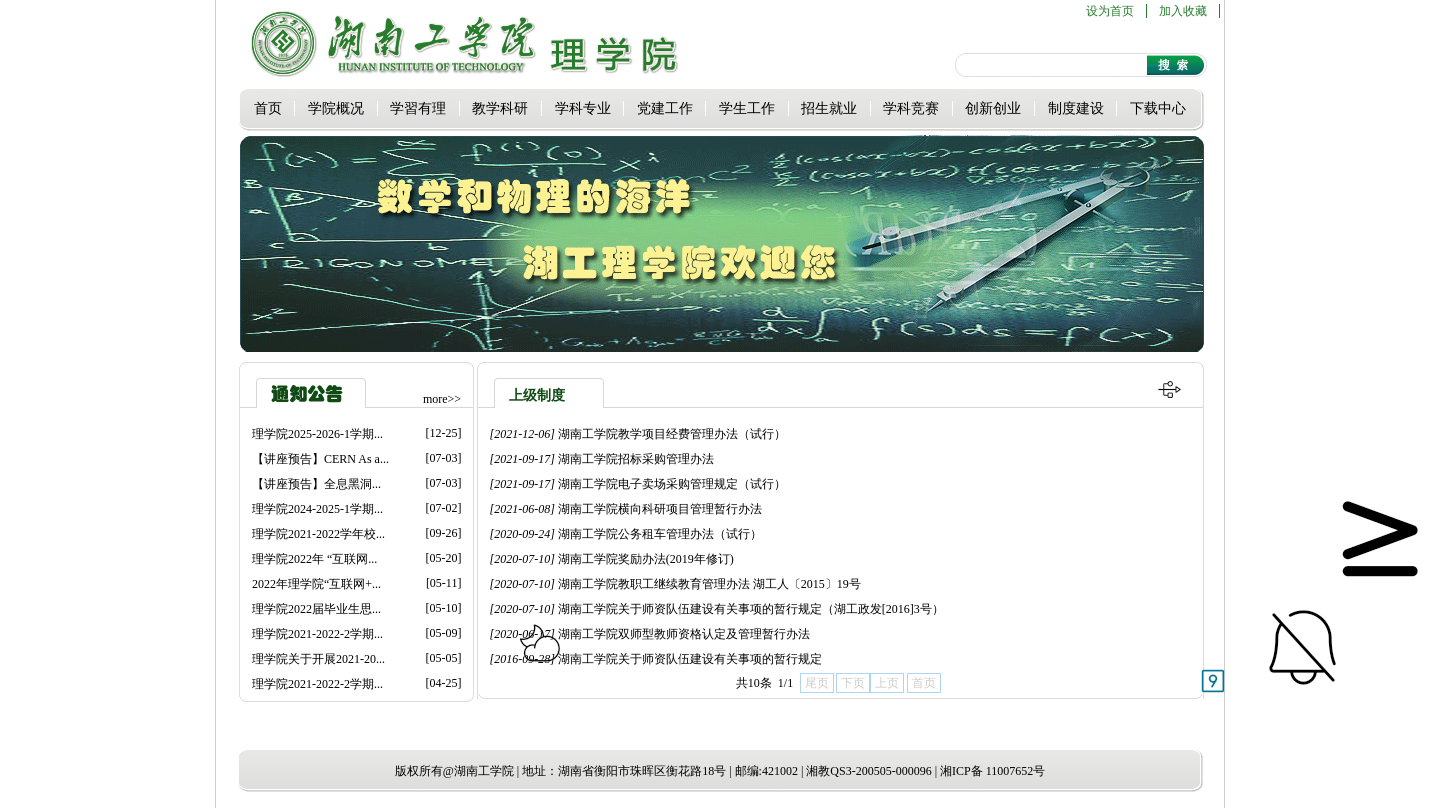 Image resolution: width=1440 pixels, height=808 pixels. I want to click on mute notifications, so click(1303, 647).